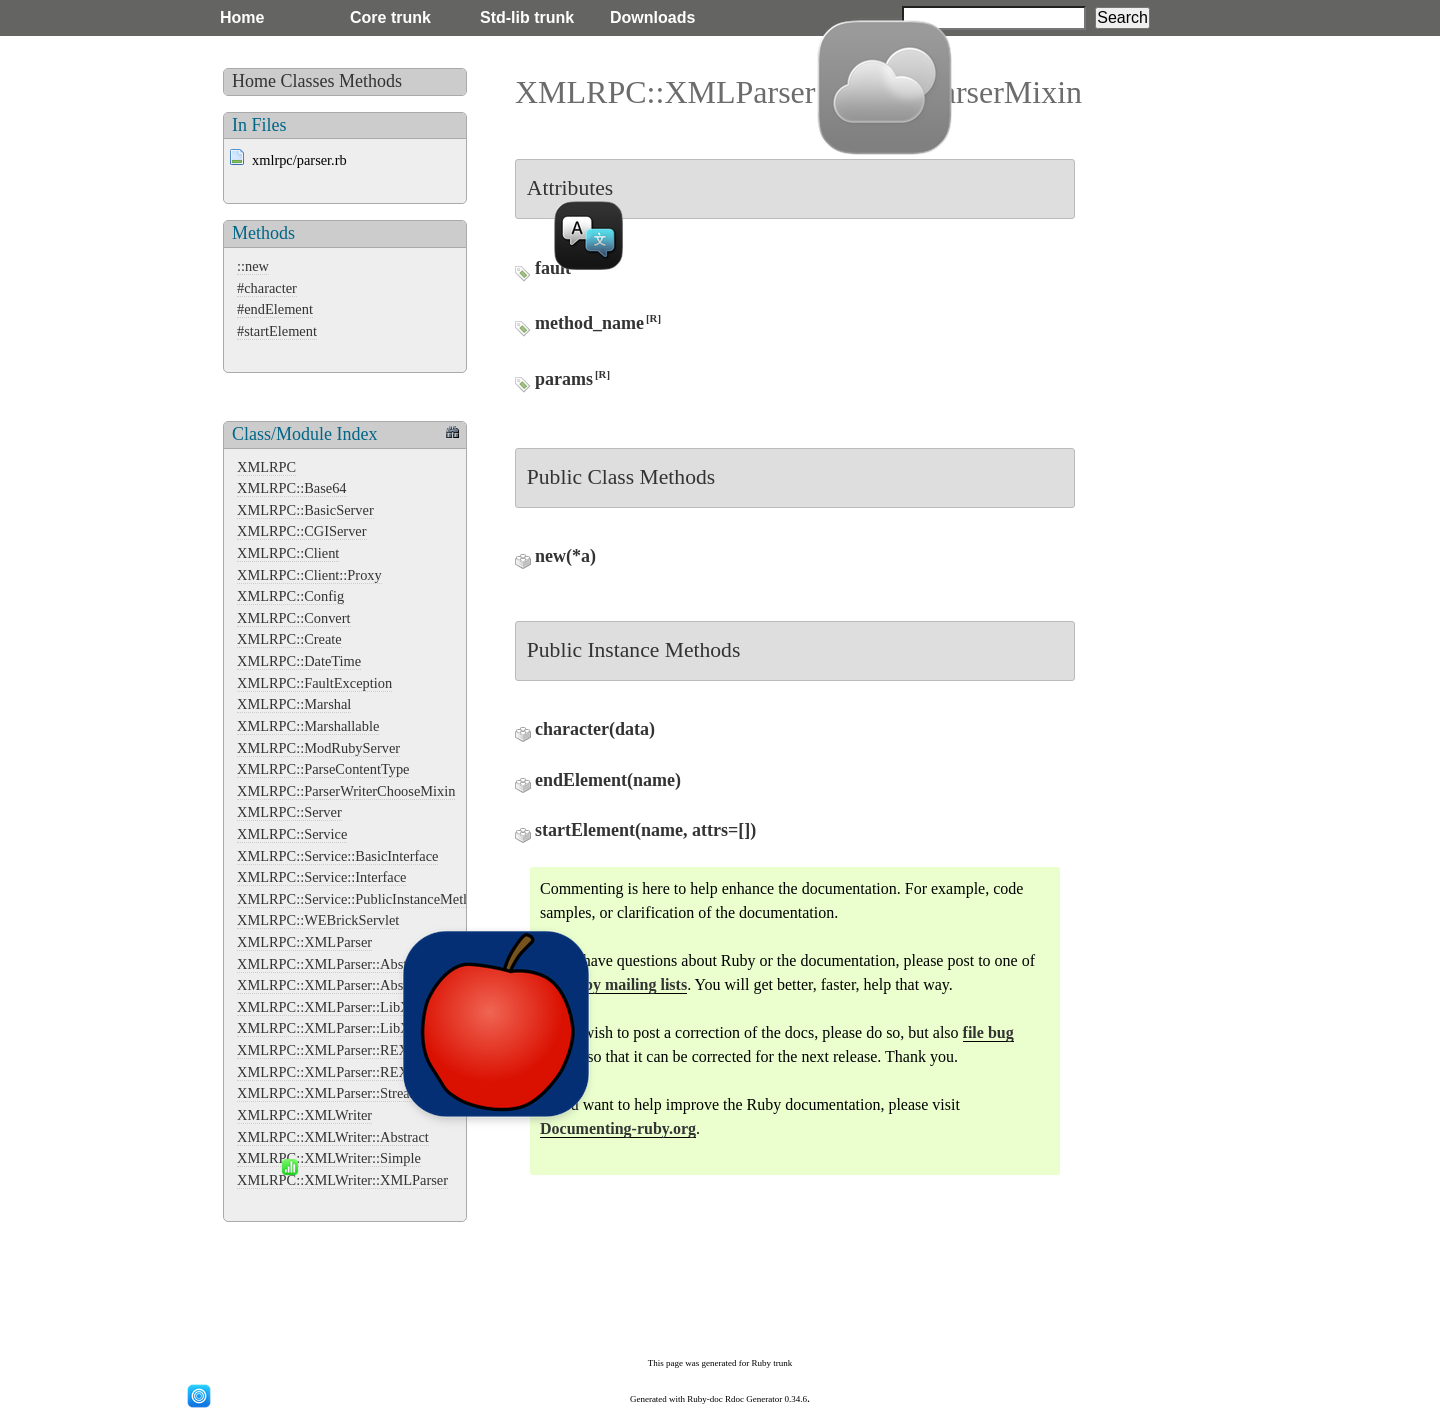 This screenshot has height=1425, width=1440. Describe the element at coordinates (290, 1167) in the screenshot. I see `open Numbers spreadsheet app` at that location.